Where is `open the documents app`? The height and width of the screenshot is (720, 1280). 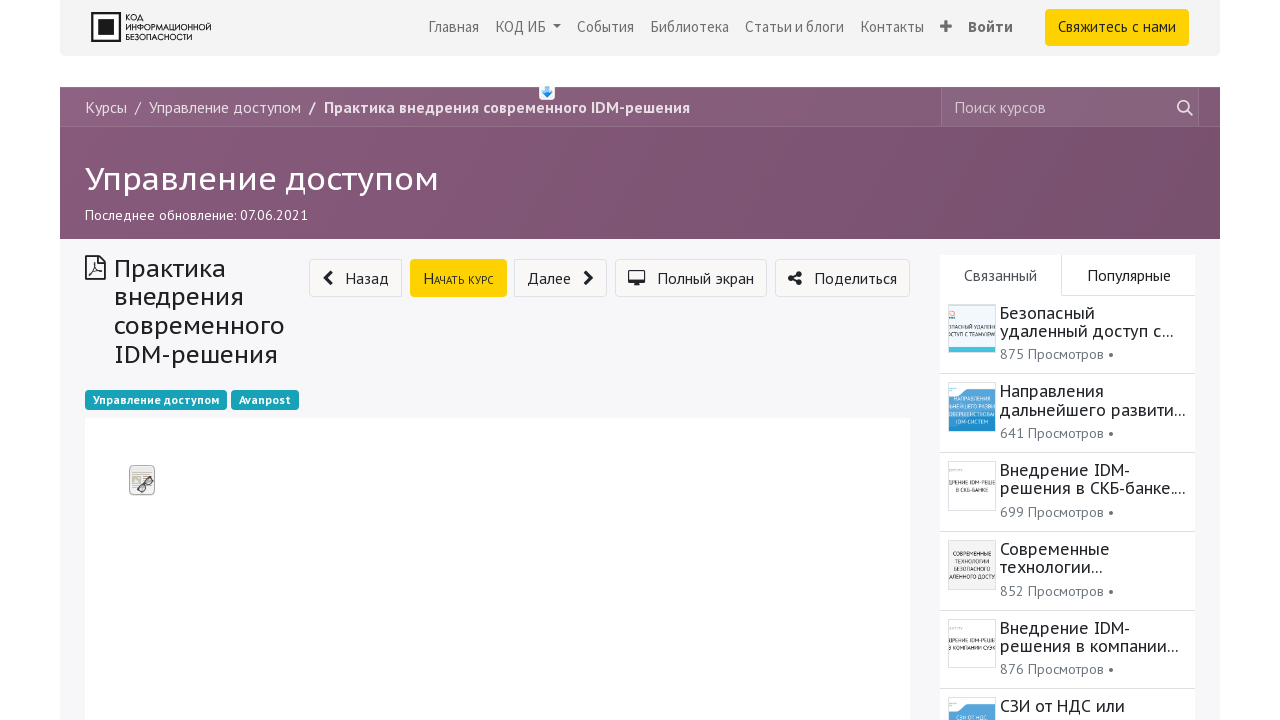
open the documents app is located at coordinates (142, 480).